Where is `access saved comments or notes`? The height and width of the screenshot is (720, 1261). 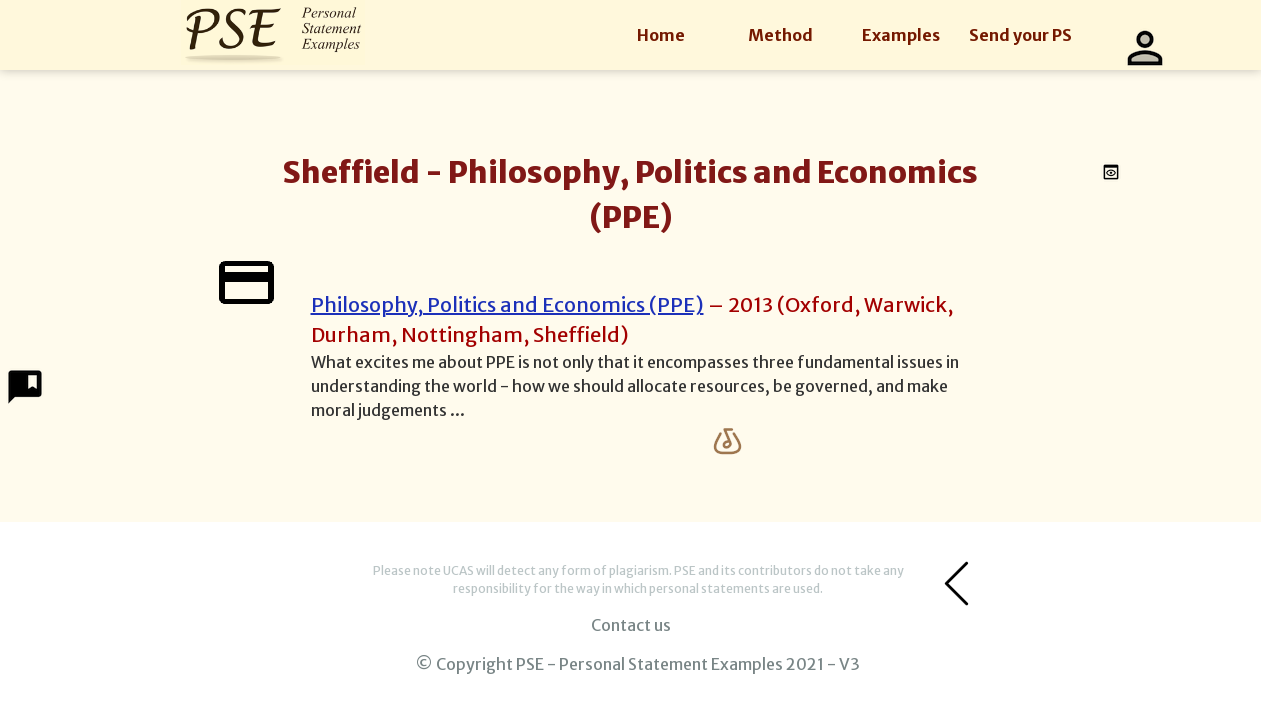 access saved comments or notes is located at coordinates (25, 387).